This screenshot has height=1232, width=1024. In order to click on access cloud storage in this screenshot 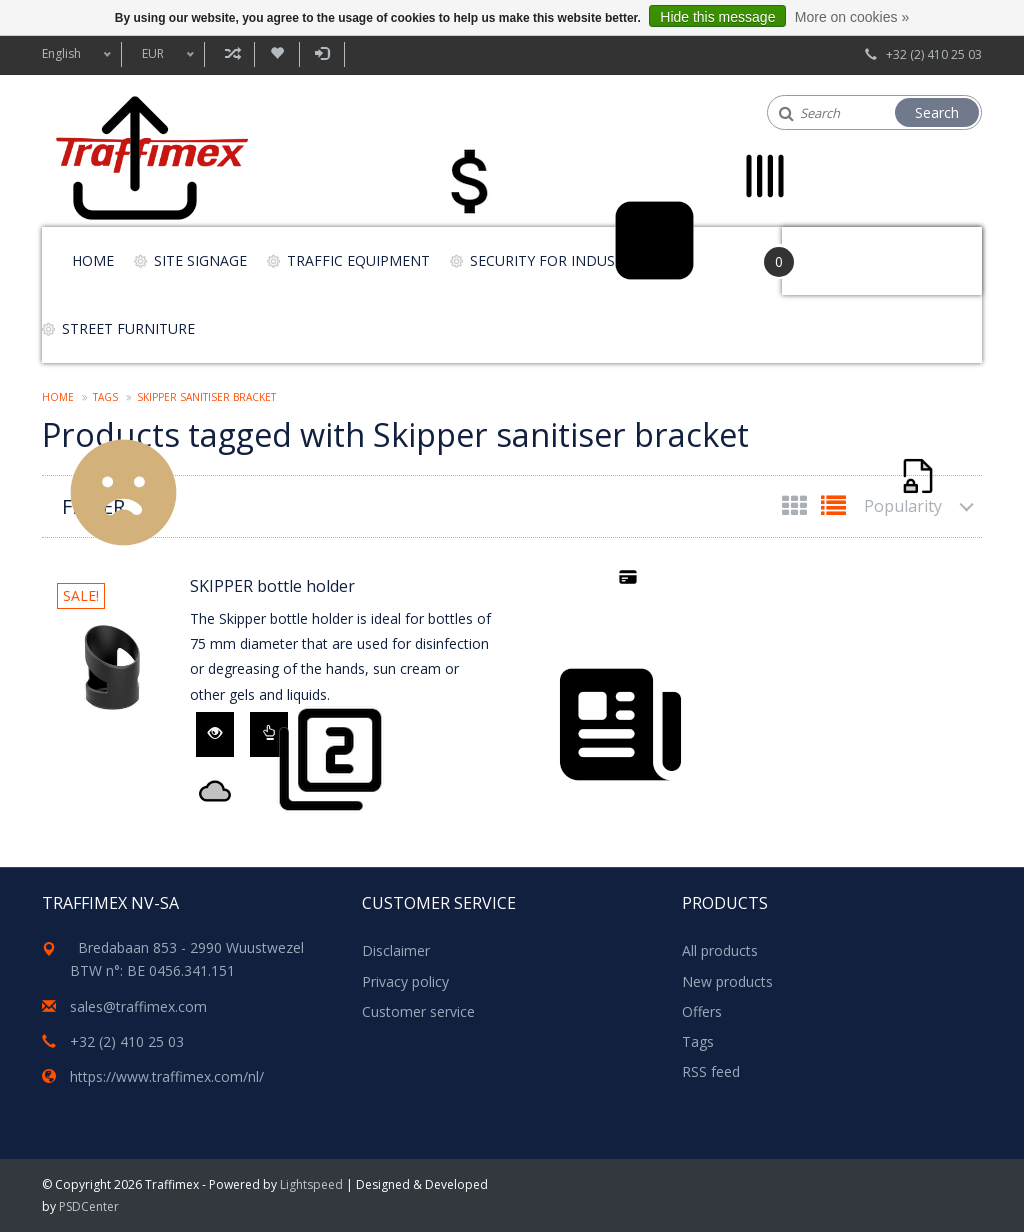, I will do `click(215, 791)`.